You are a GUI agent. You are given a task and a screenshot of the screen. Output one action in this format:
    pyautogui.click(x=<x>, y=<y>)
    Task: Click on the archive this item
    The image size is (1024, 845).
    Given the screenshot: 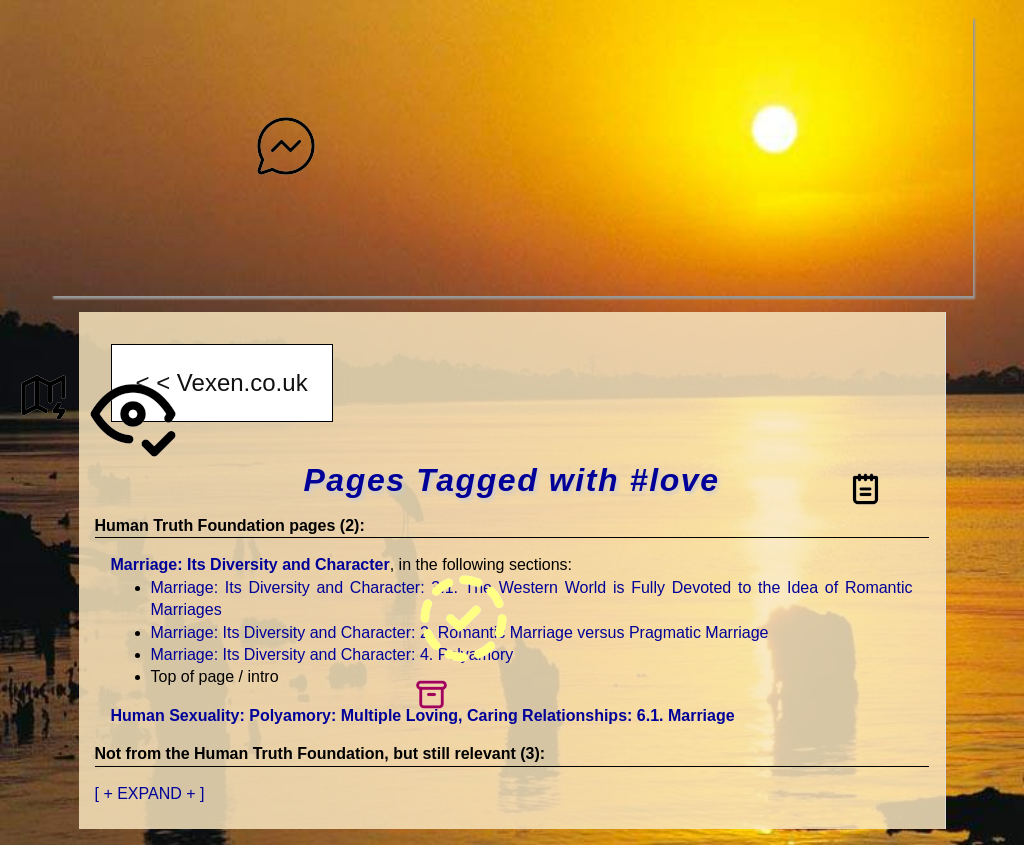 What is the action you would take?
    pyautogui.click(x=431, y=694)
    